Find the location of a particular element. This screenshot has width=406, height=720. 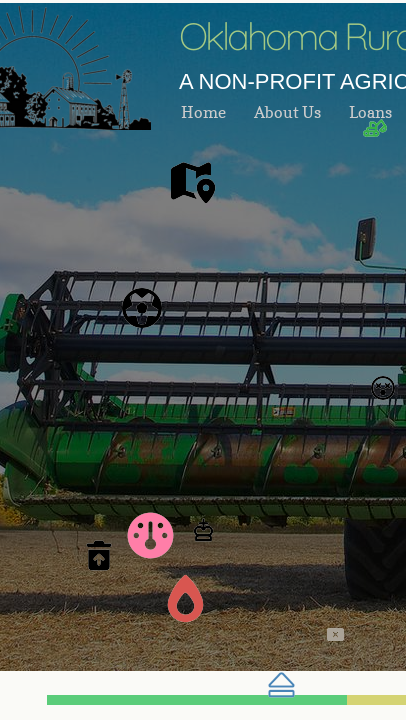

view performance metrics or system speed is located at coordinates (150, 535).